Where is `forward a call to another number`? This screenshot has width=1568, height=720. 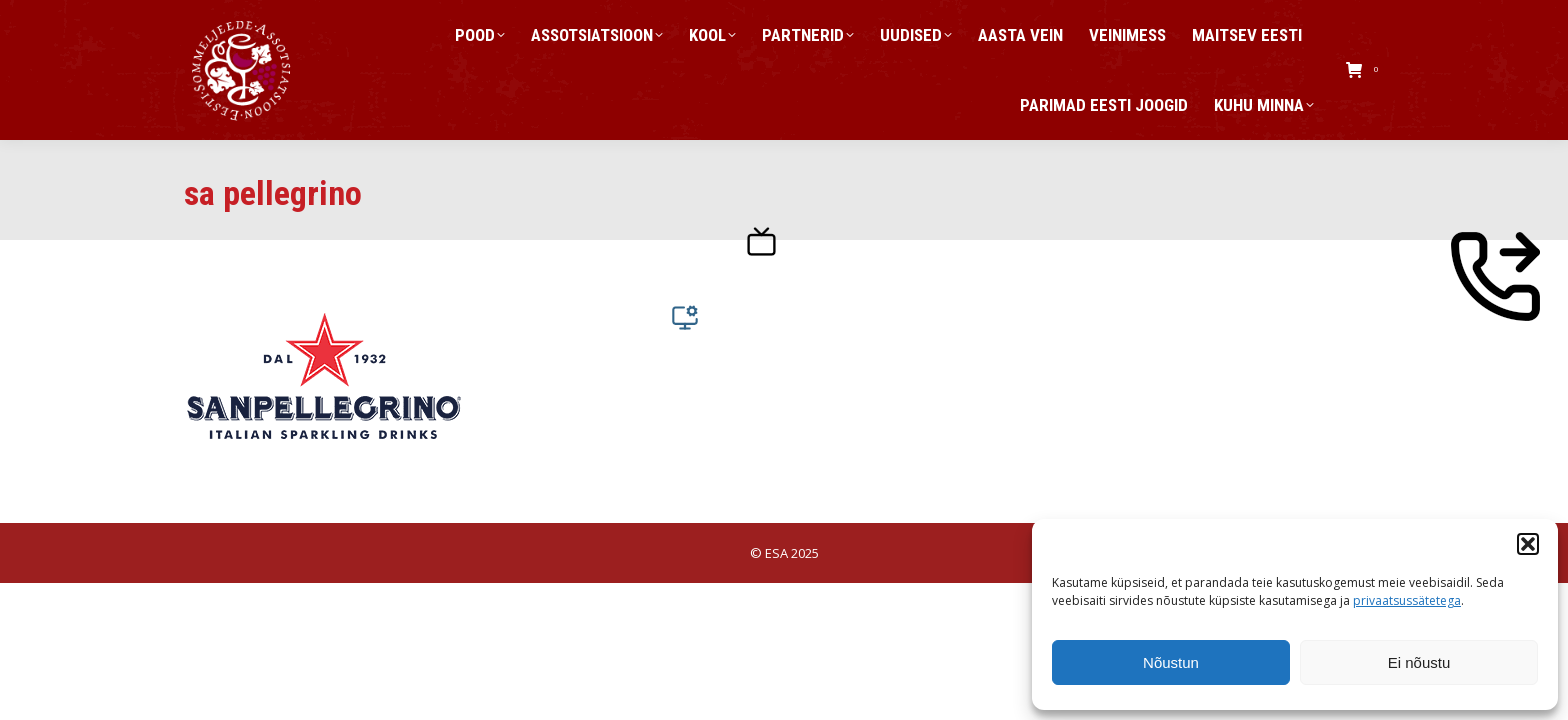
forward a call to another number is located at coordinates (1495, 276).